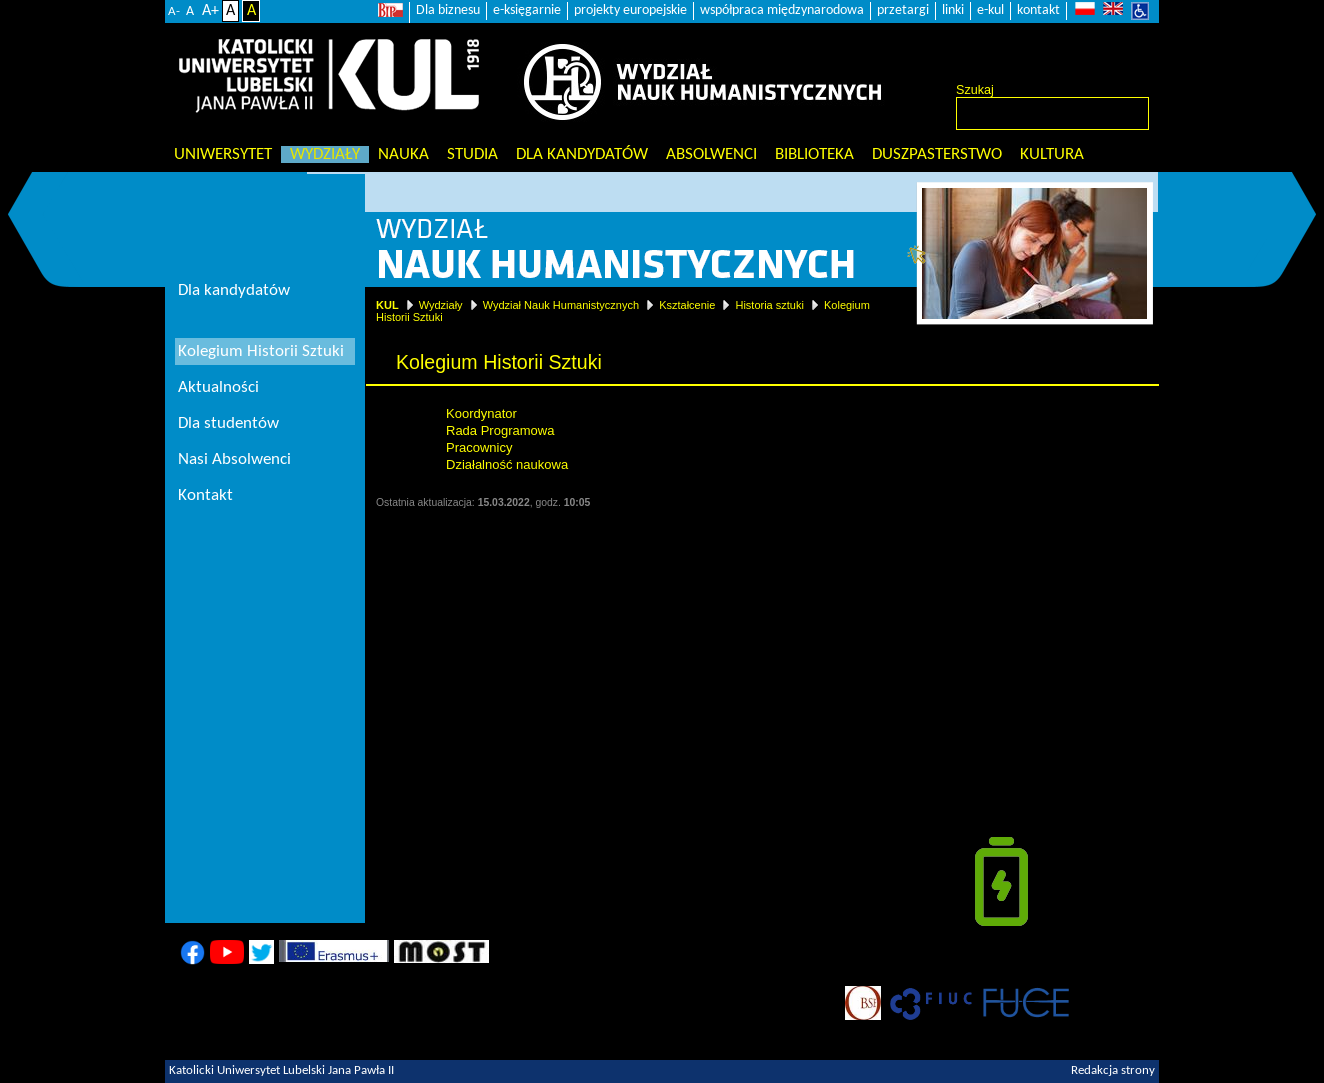  What do you see at coordinates (1001, 881) in the screenshot?
I see `indicates device is currently charging` at bounding box center [1001, 881].